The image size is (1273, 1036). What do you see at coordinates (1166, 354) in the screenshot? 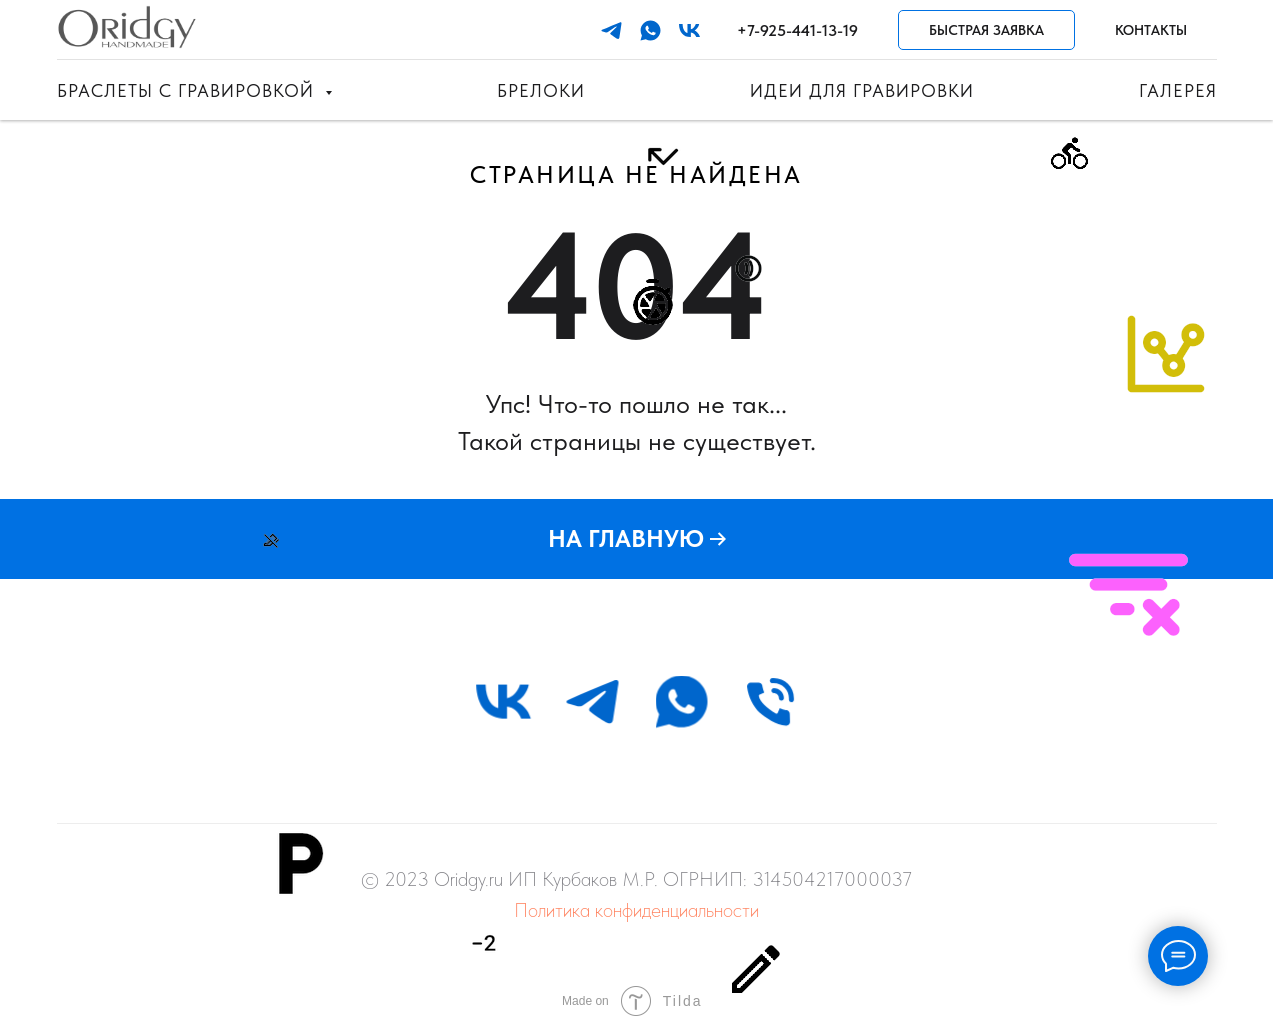
I see `view scatter plot or data visualization` at bounding box center [1166, 354].